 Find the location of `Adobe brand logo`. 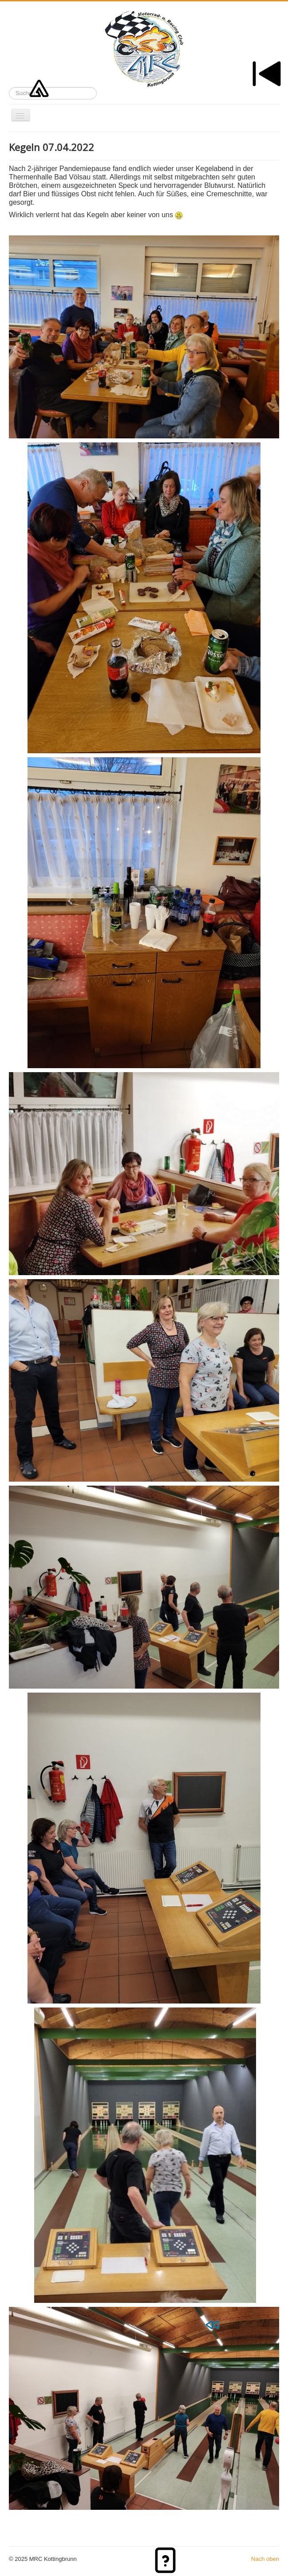

Adobe brand logo is located at coordinates (39, 88).